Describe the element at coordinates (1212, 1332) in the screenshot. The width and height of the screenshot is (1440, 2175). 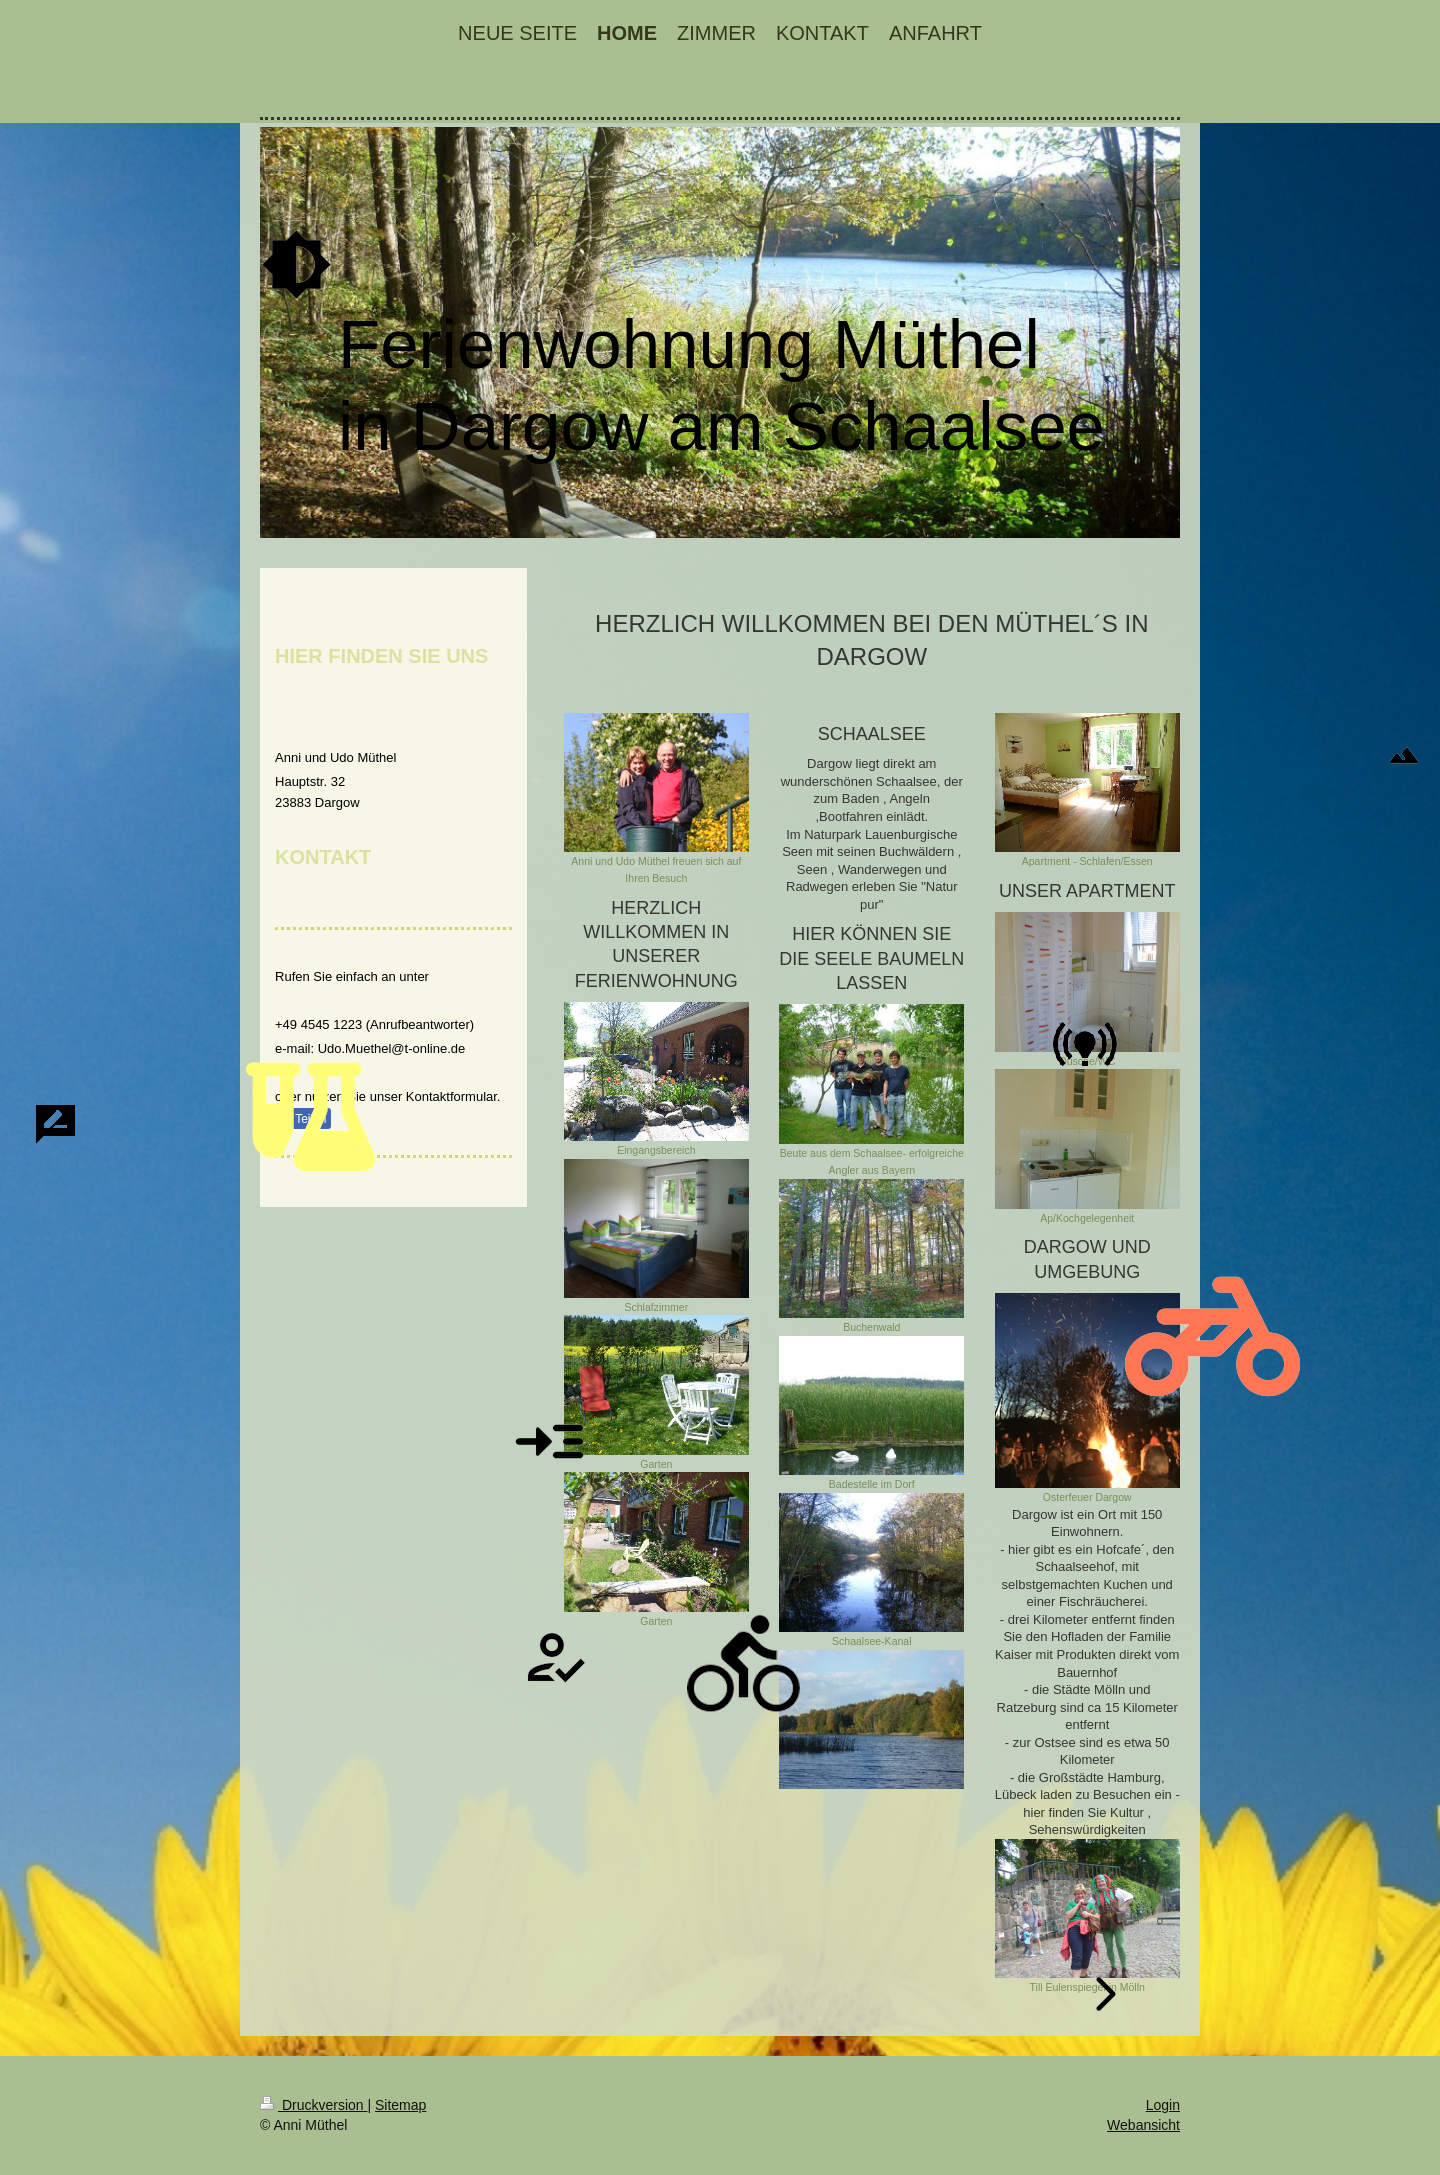
I see `select motorcycle as vehicle type` at that location.